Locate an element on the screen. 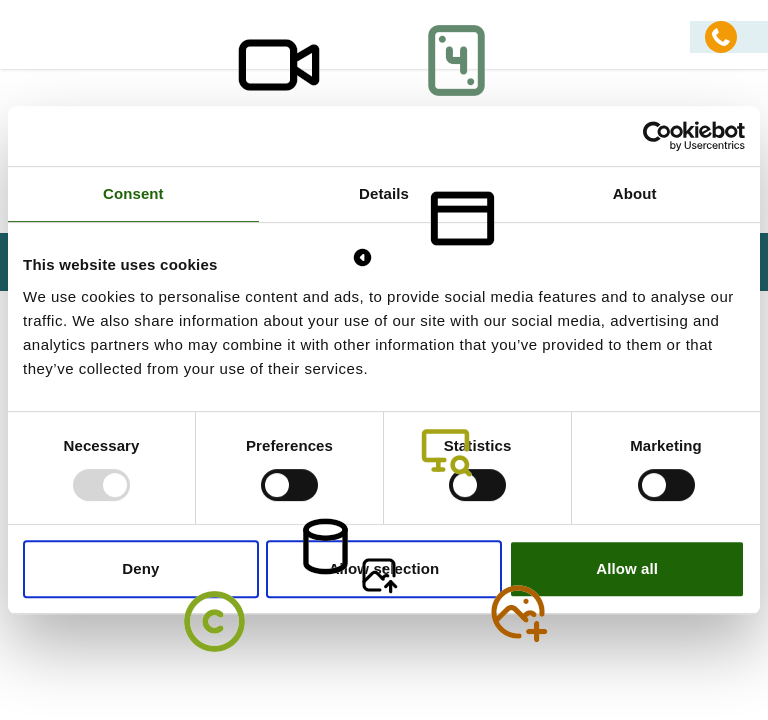  open web browser is located at coordinates (462, 218).